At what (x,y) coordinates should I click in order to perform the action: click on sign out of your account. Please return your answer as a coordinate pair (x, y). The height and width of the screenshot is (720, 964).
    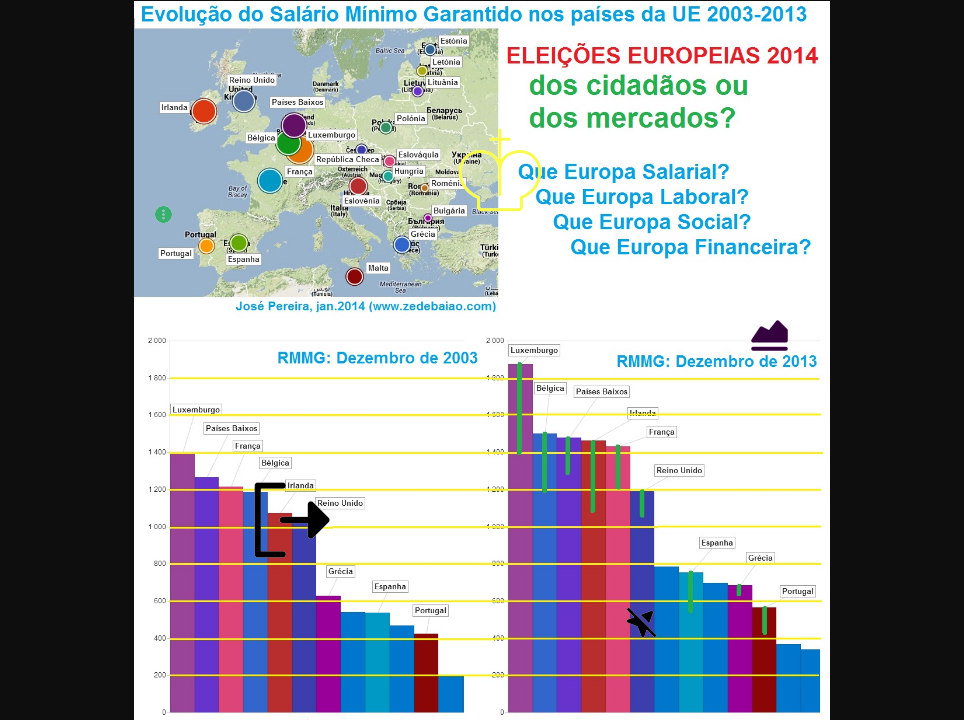
    Looking at the image, I should click on (289, 520).